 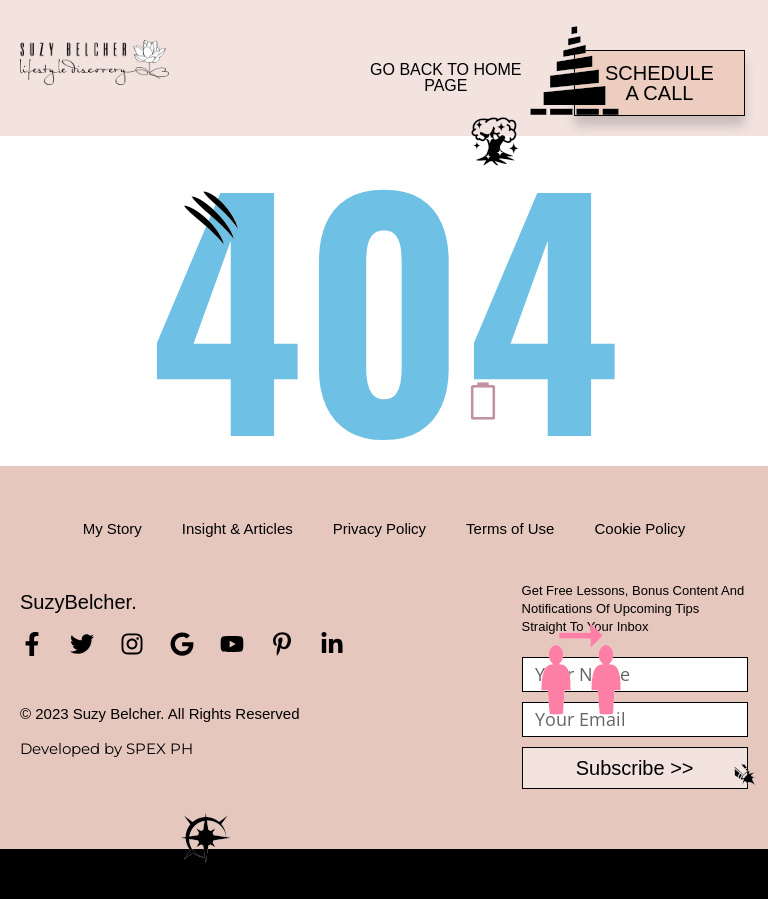 I want to click on holy oak tree icon for fantasy or RPG game element, so click(x=495, y=141).